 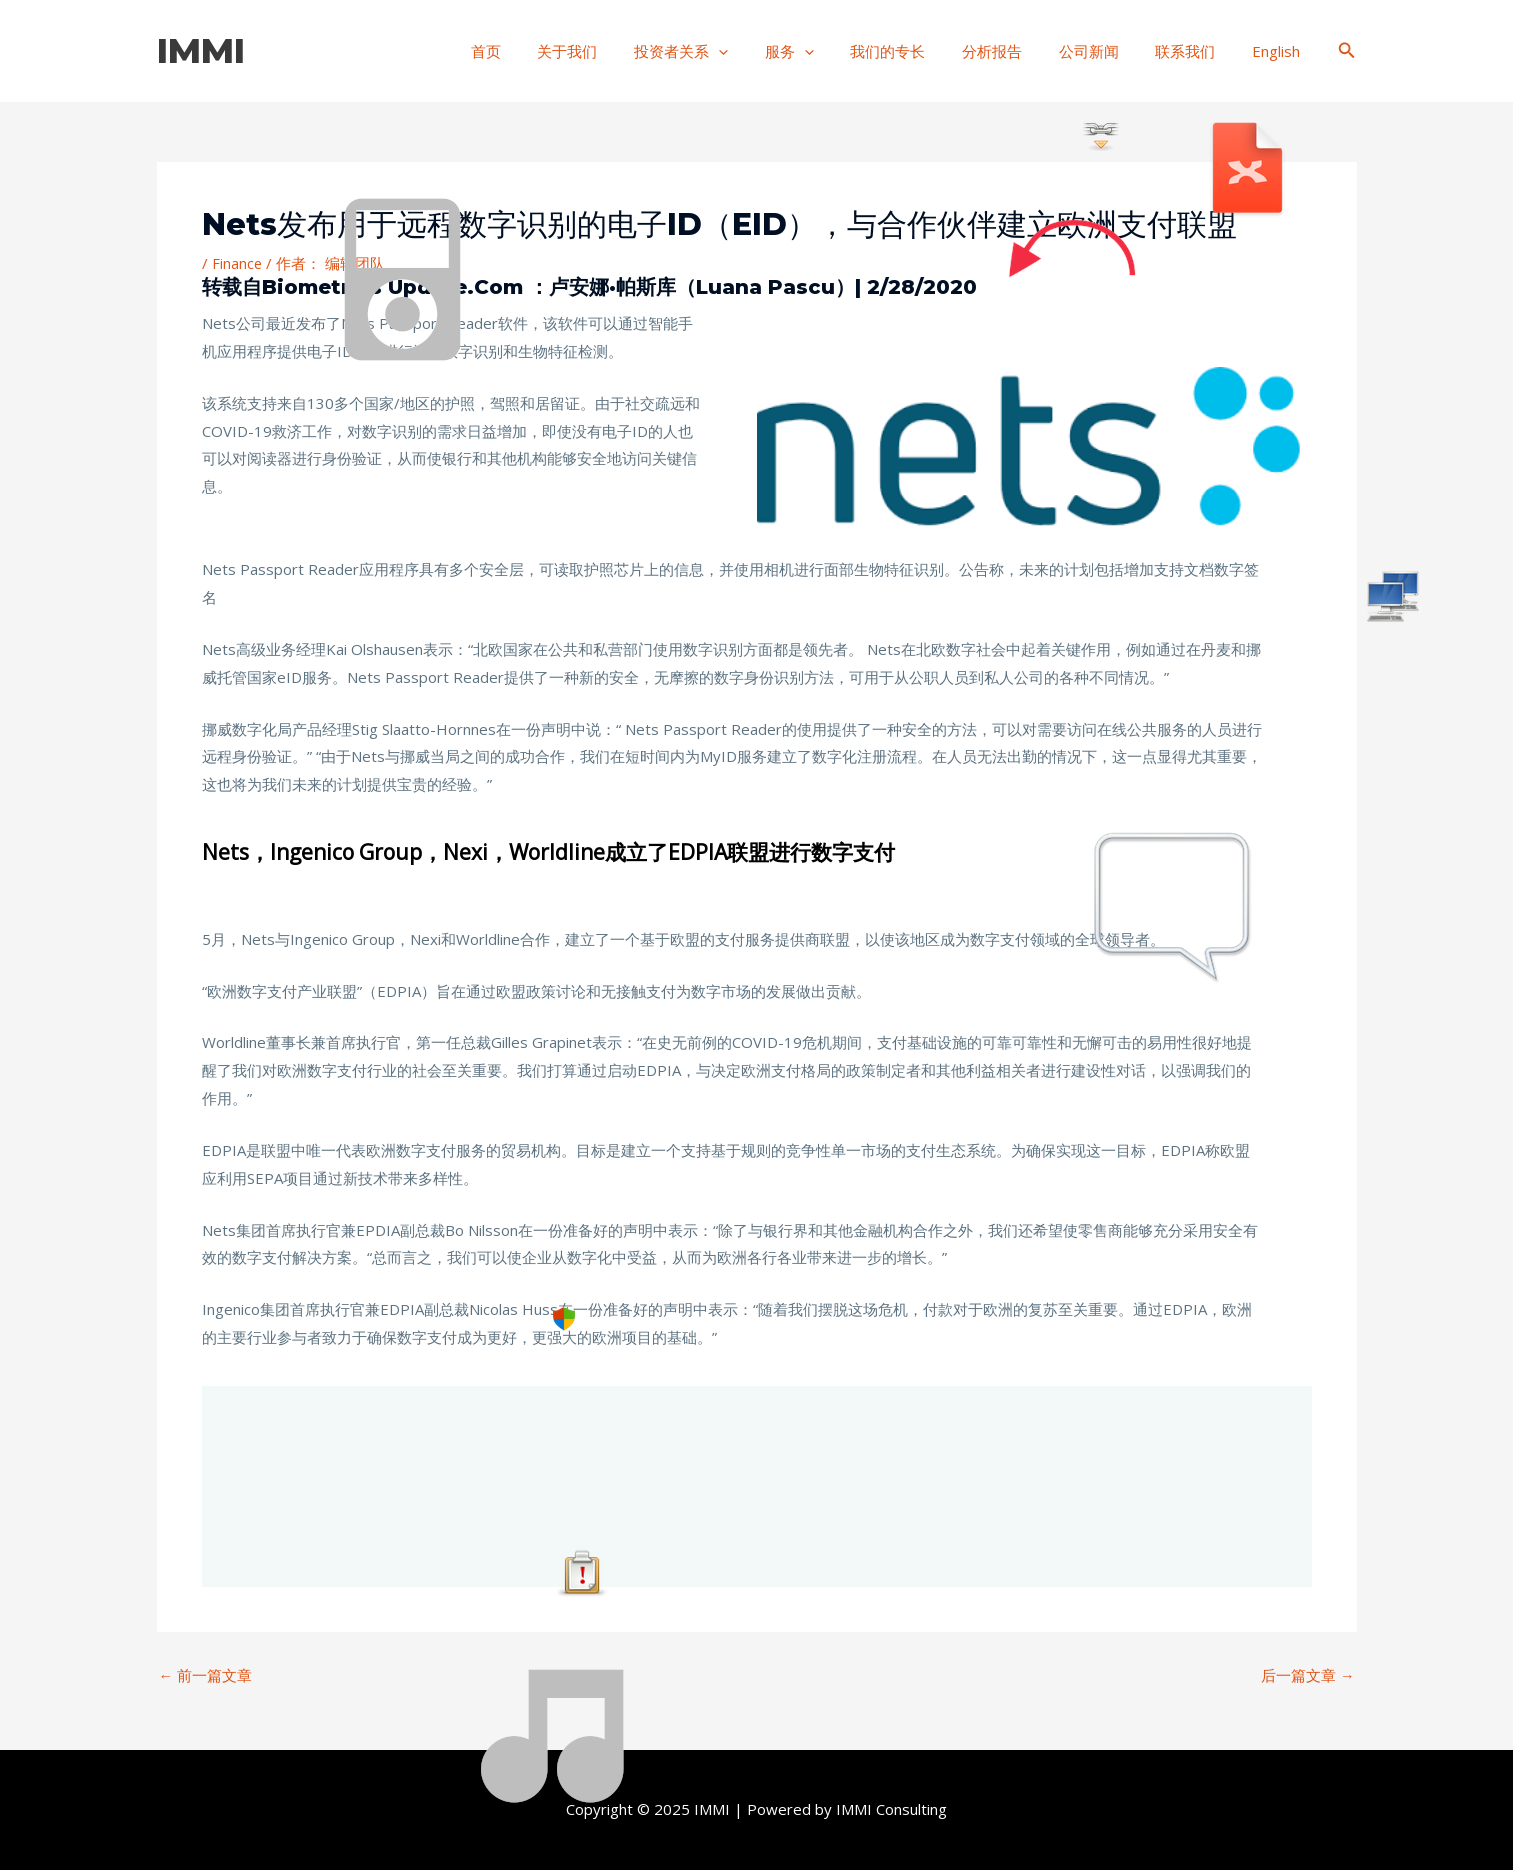 I want to click on set status to invisible or appear offline, so click(x=1173, y=905).